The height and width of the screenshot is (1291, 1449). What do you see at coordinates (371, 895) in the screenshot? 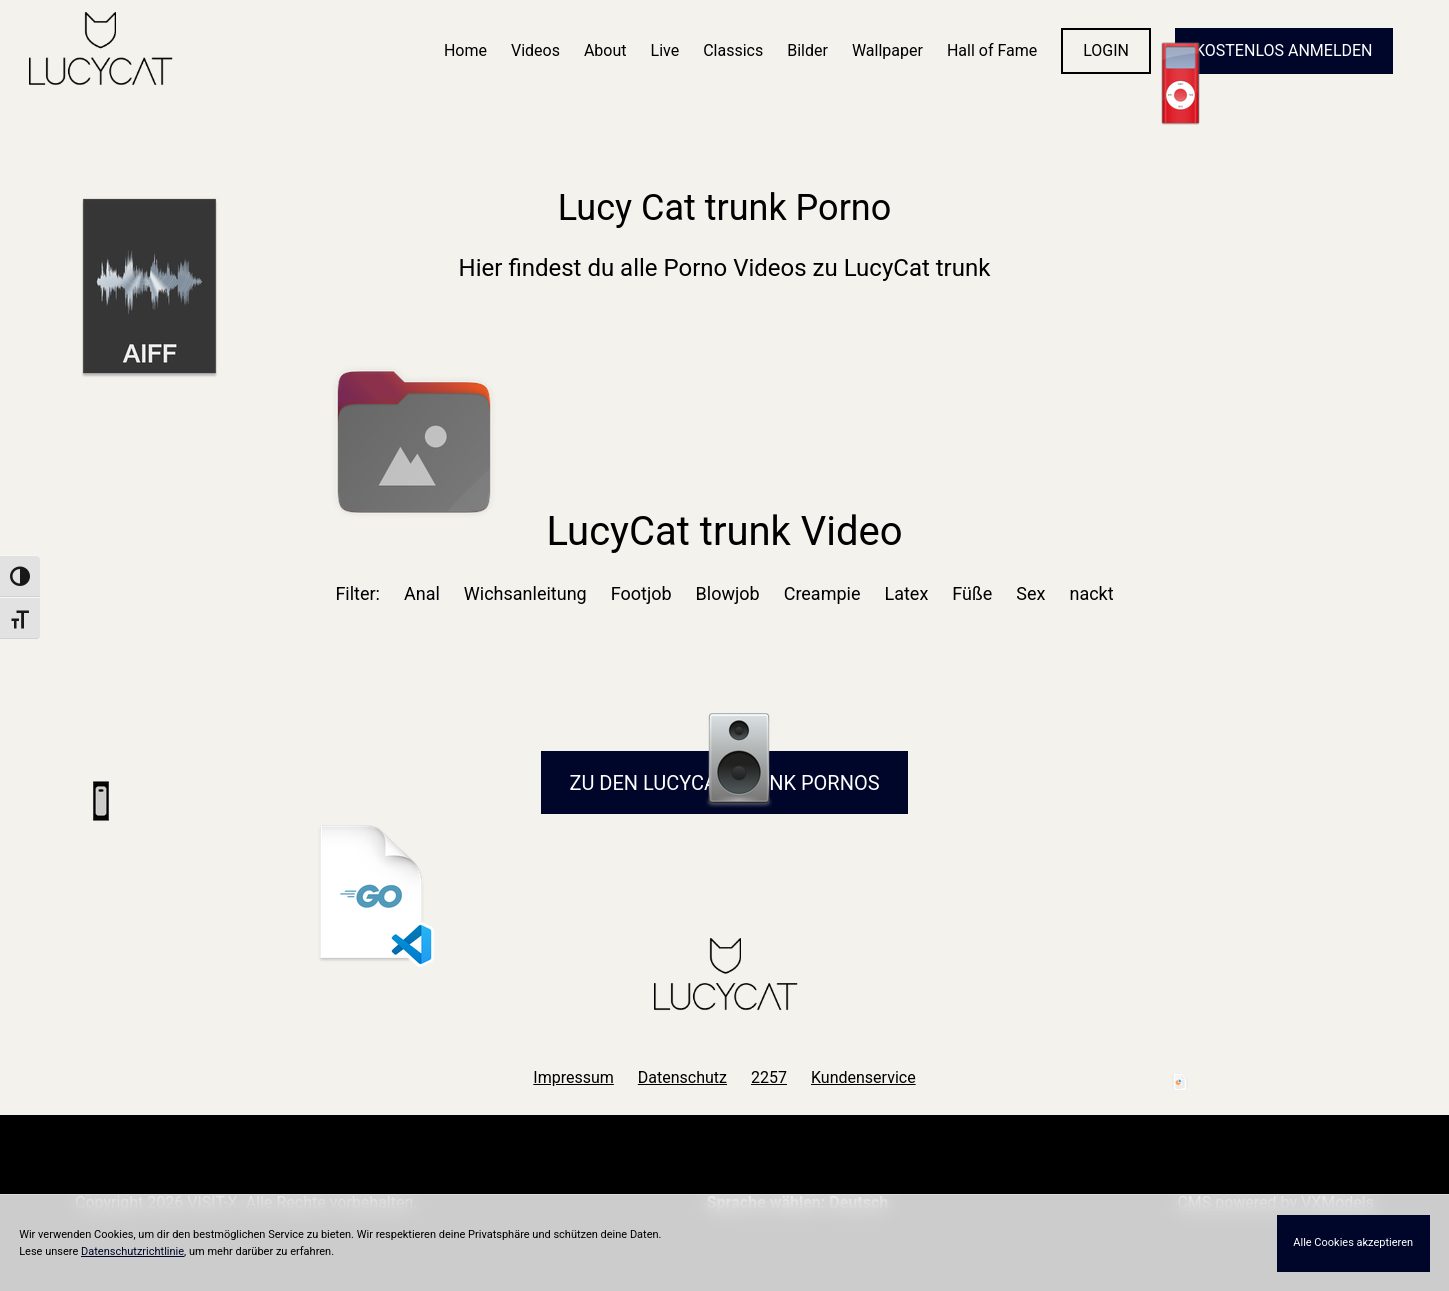
I see `open a Go language file in Visual Studio Code` at bounding box center [371, 895].